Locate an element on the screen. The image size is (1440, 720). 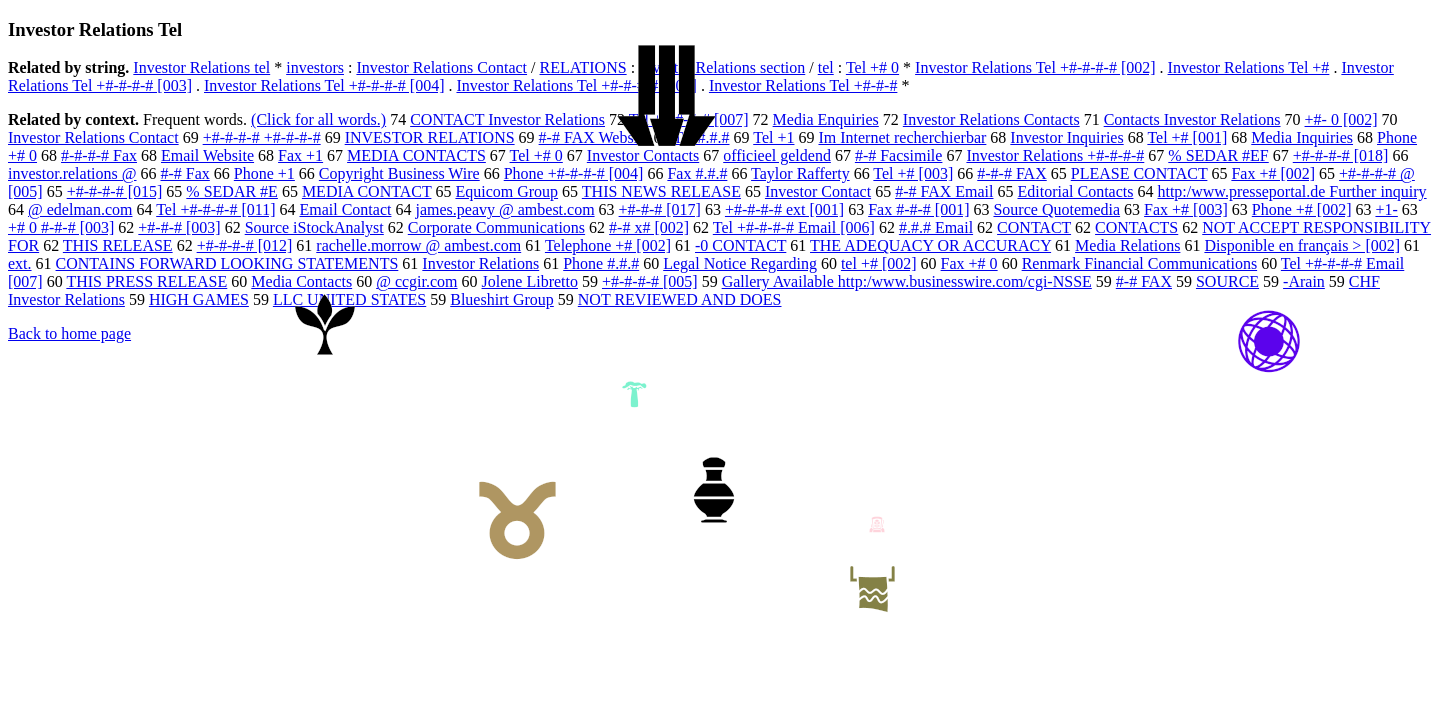
view pottery or ceramics collection is located at coordinates (714, 490).